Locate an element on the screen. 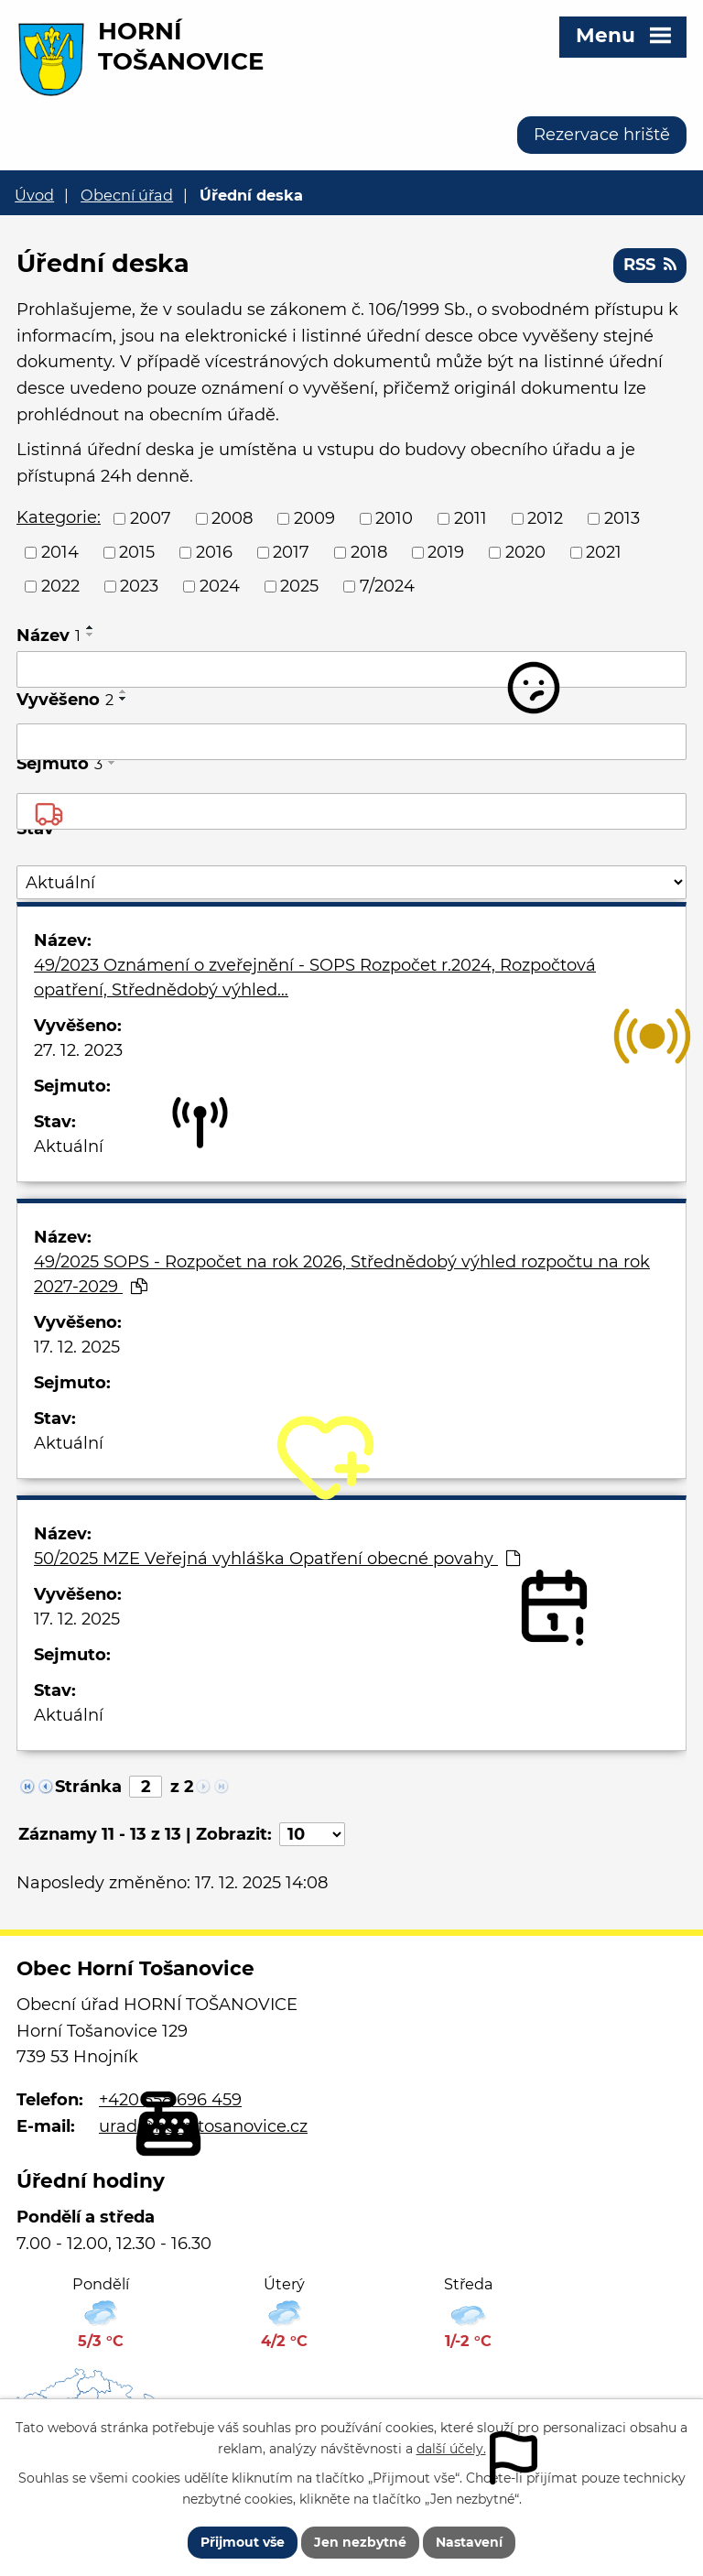  start a live broadcast or stream is located at coordinates (652, 1036).